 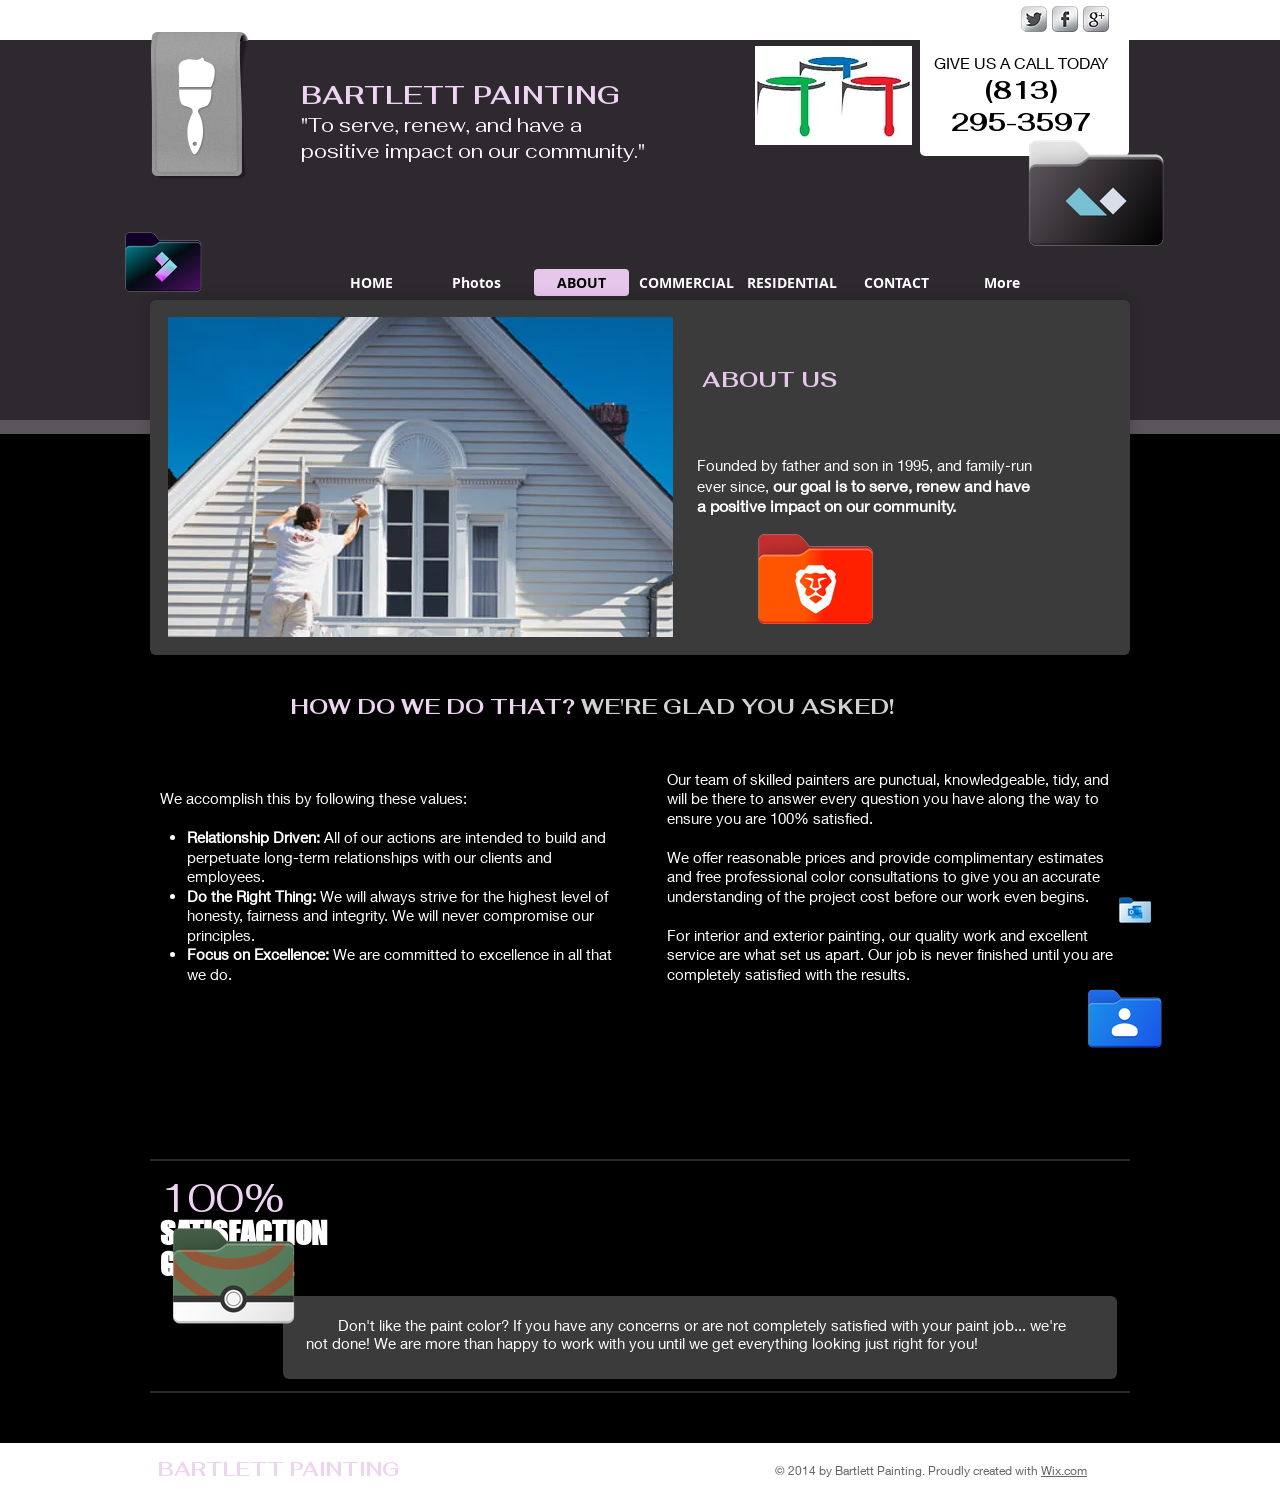 I want to click on open Brave browser downloads folder, so click(x=815, y=582).